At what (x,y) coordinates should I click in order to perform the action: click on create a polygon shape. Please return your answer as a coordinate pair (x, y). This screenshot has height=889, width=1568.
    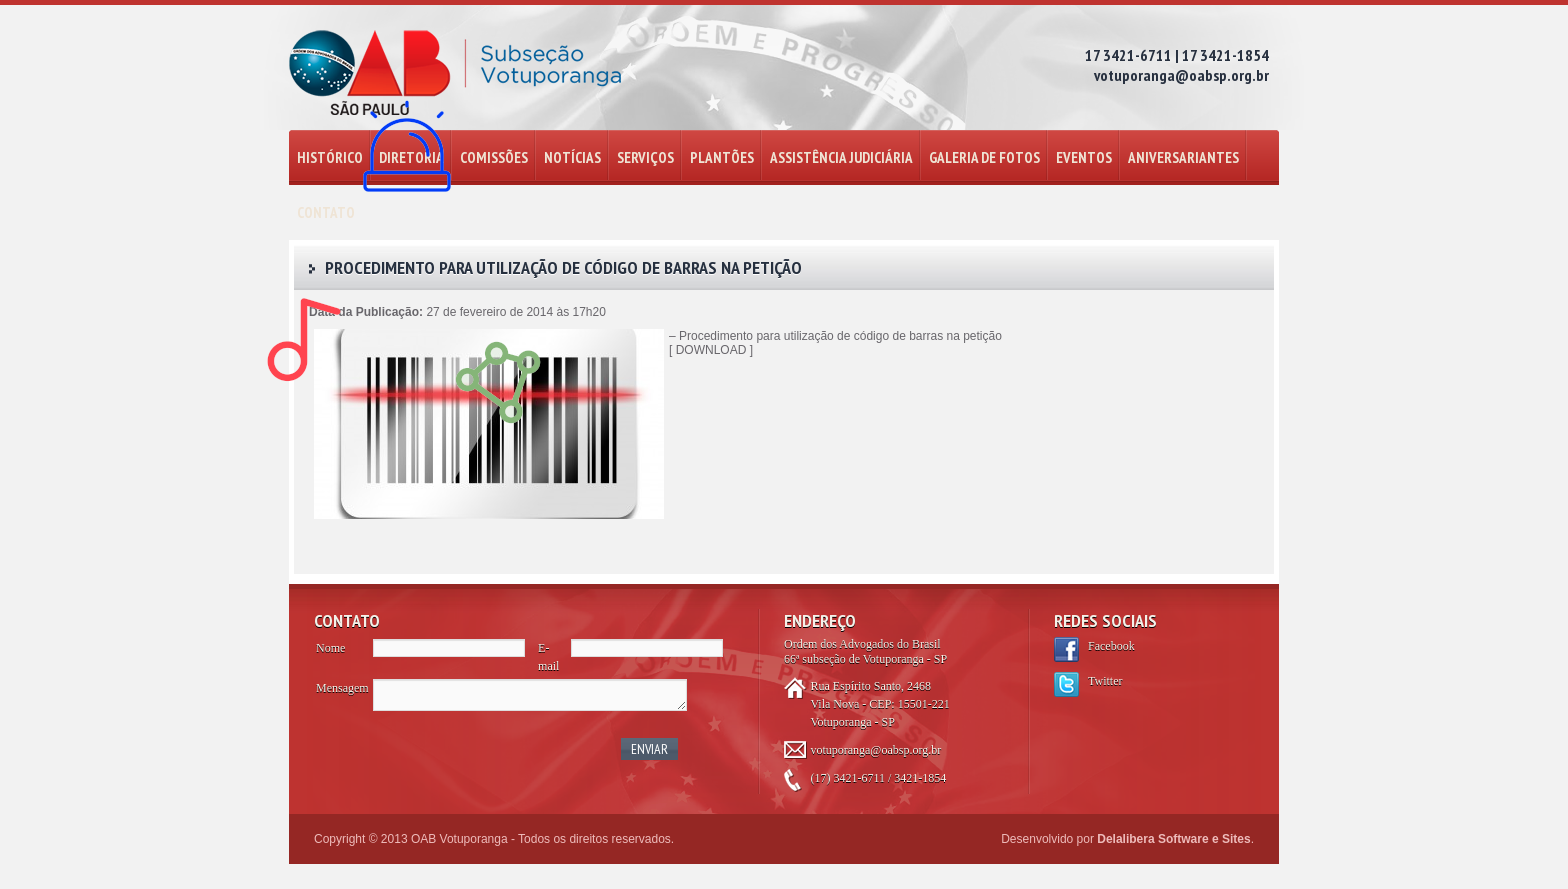
    Looking at the image, I should click on (499, 382).